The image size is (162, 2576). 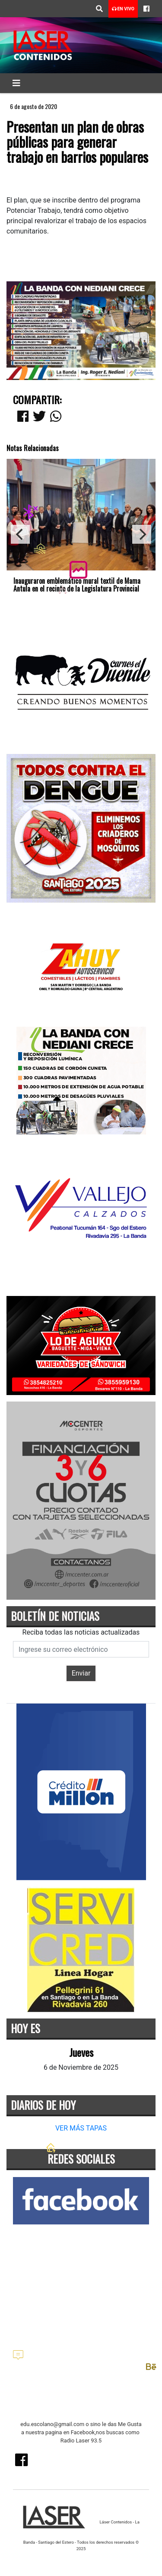 What do you see at coordinates (151, 2367) in the screenshot?
I see `link to Behance portfolio` at bounding box center [151, 2367].